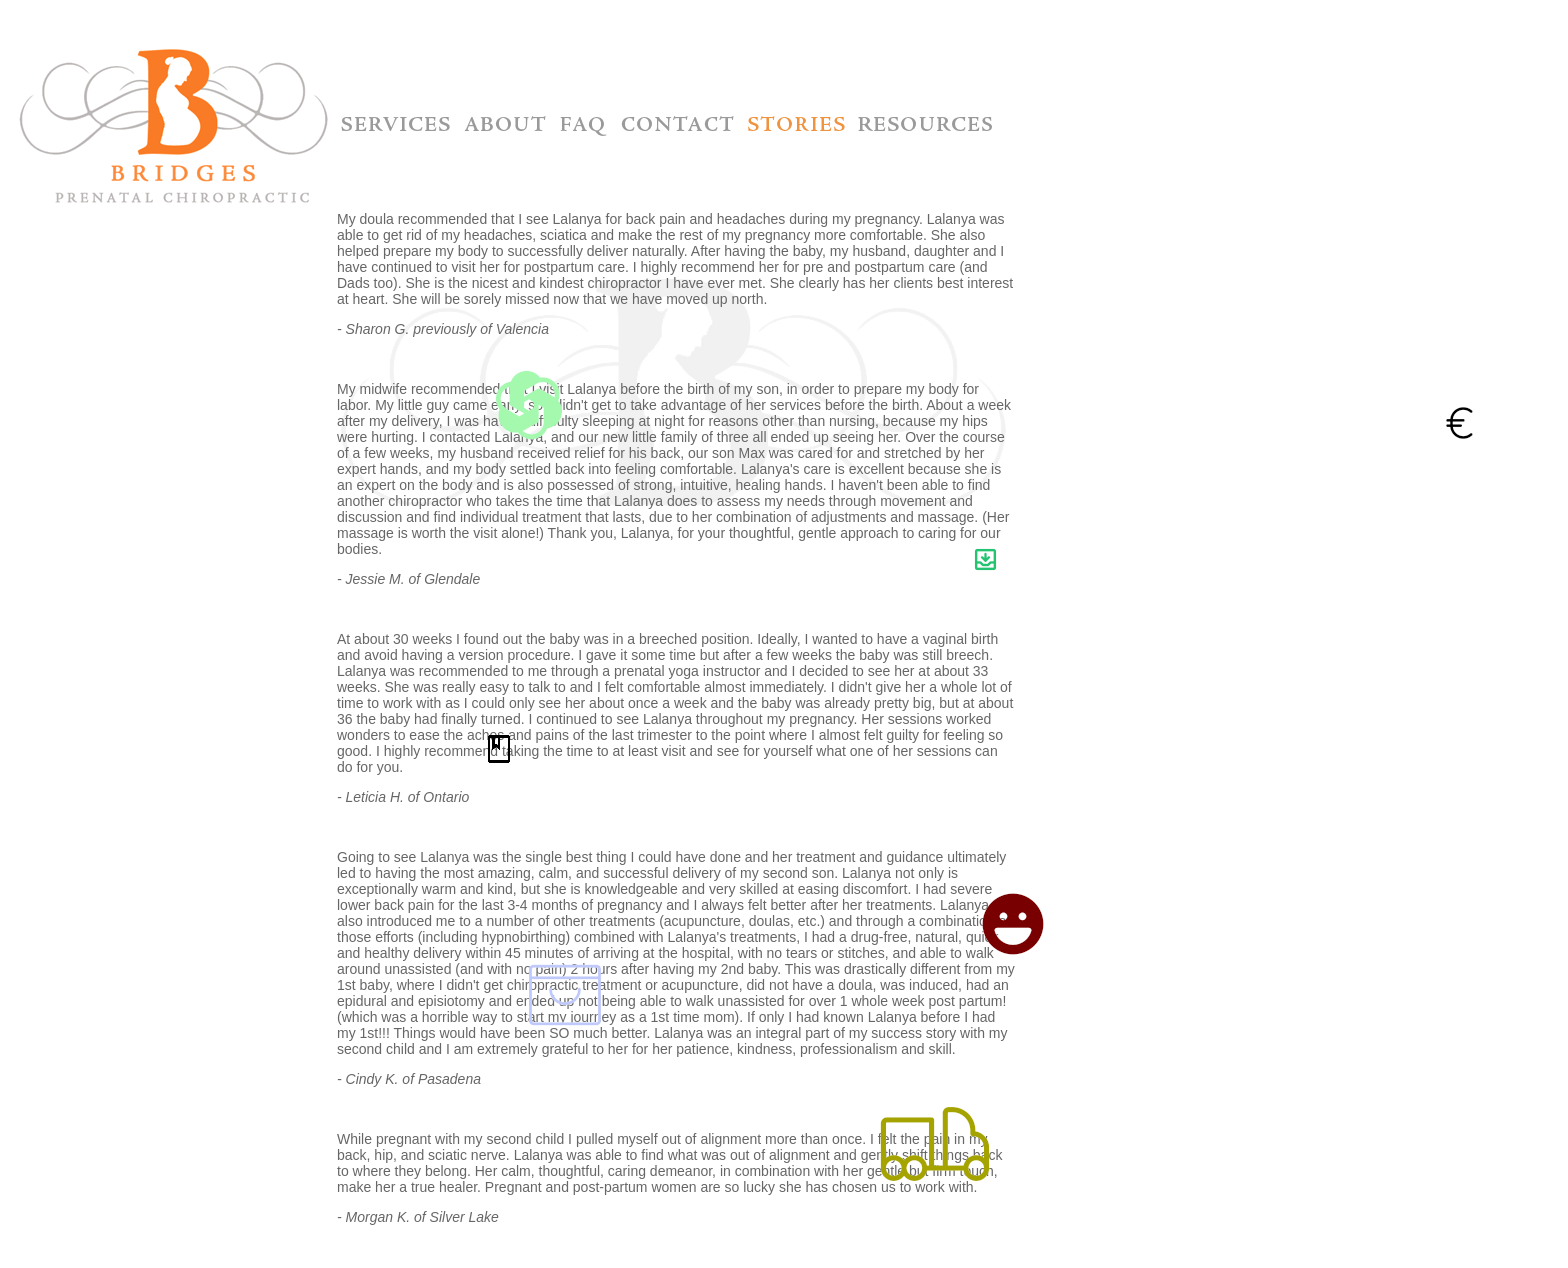 The width and height of the screenshot is (1568, 1268). I want to click on track shipment or delivery status, so click(935, 1144).